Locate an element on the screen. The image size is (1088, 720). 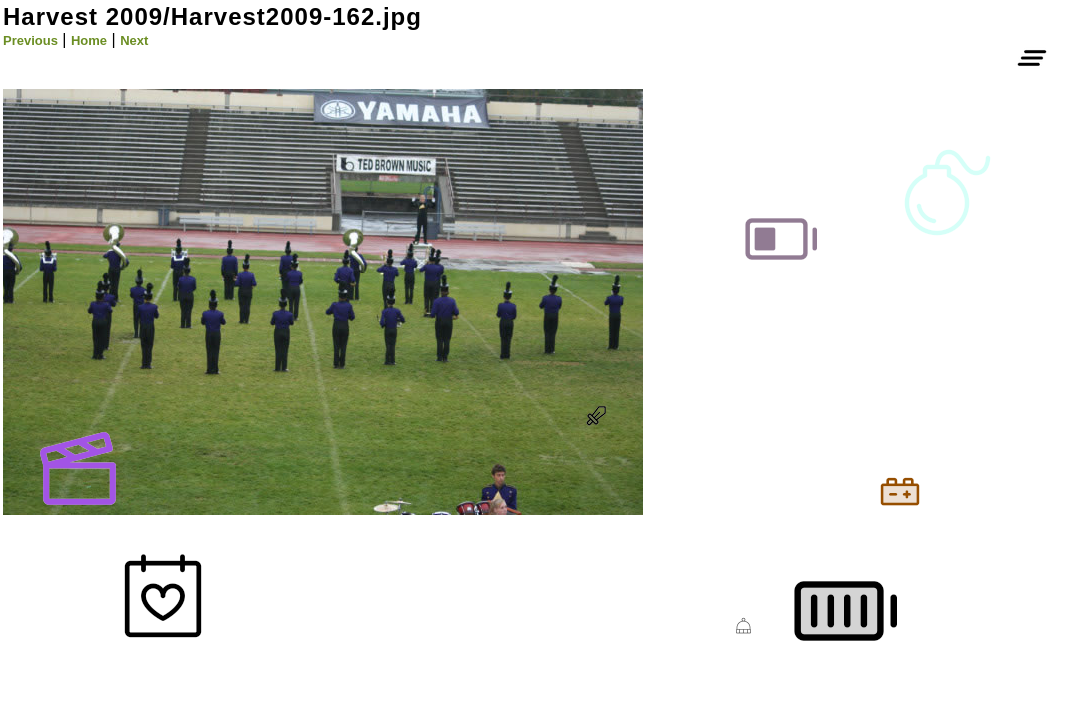
view favorite or loved events is located at coordinates (163, 599).